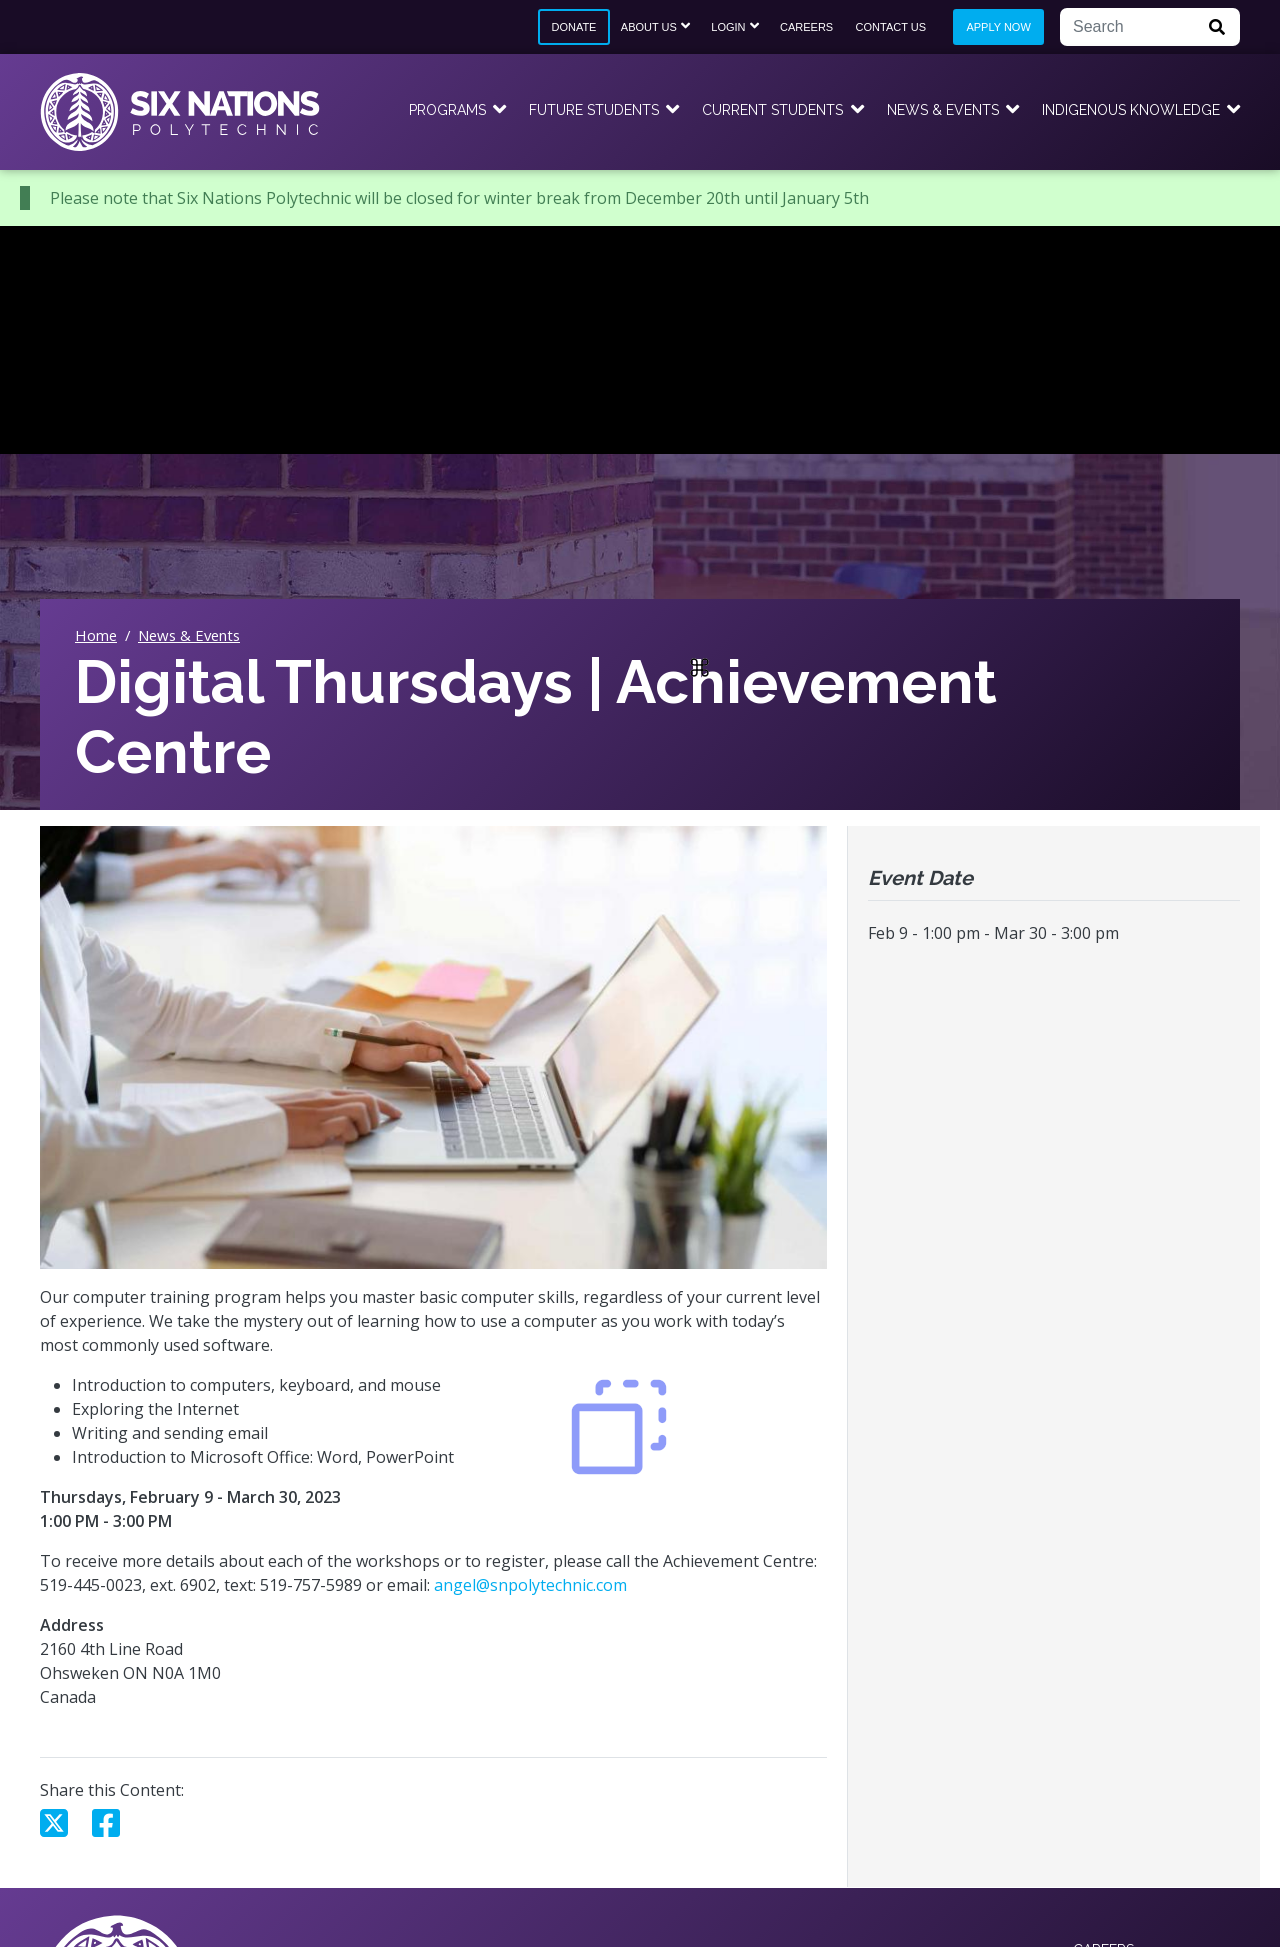 Image resolution: width=1280 pixels, height=1947 pixels. Describe the element at coordinates (619, 1427) in the screenshot. I see `send selected element to background layer` at that location.